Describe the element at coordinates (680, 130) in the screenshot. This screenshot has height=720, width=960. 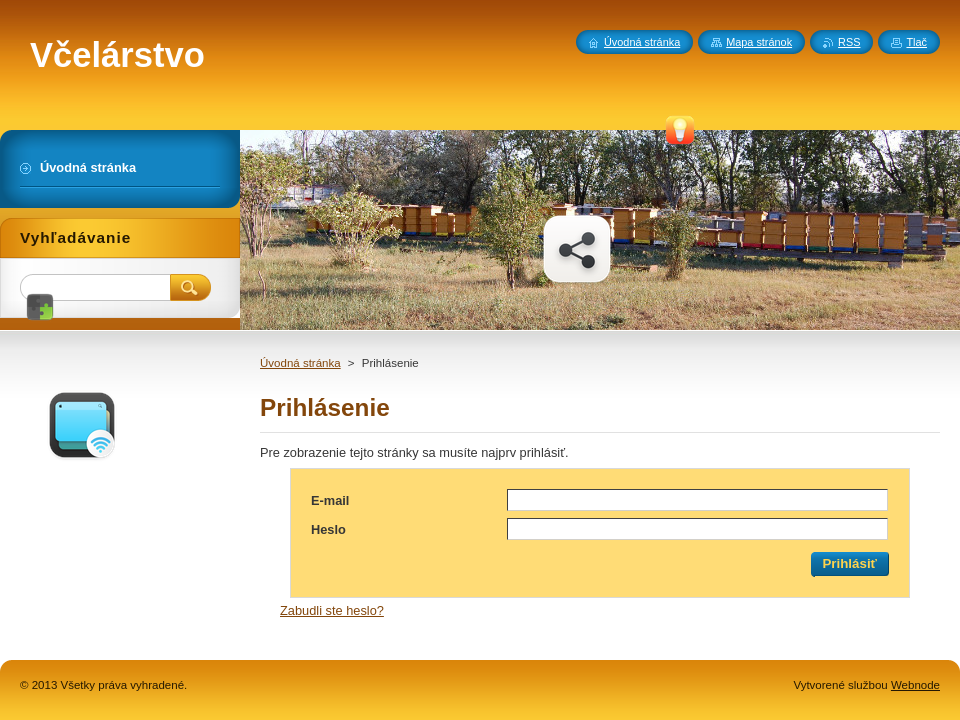
I see `open redshift to adjust screen color temperature` at that location.